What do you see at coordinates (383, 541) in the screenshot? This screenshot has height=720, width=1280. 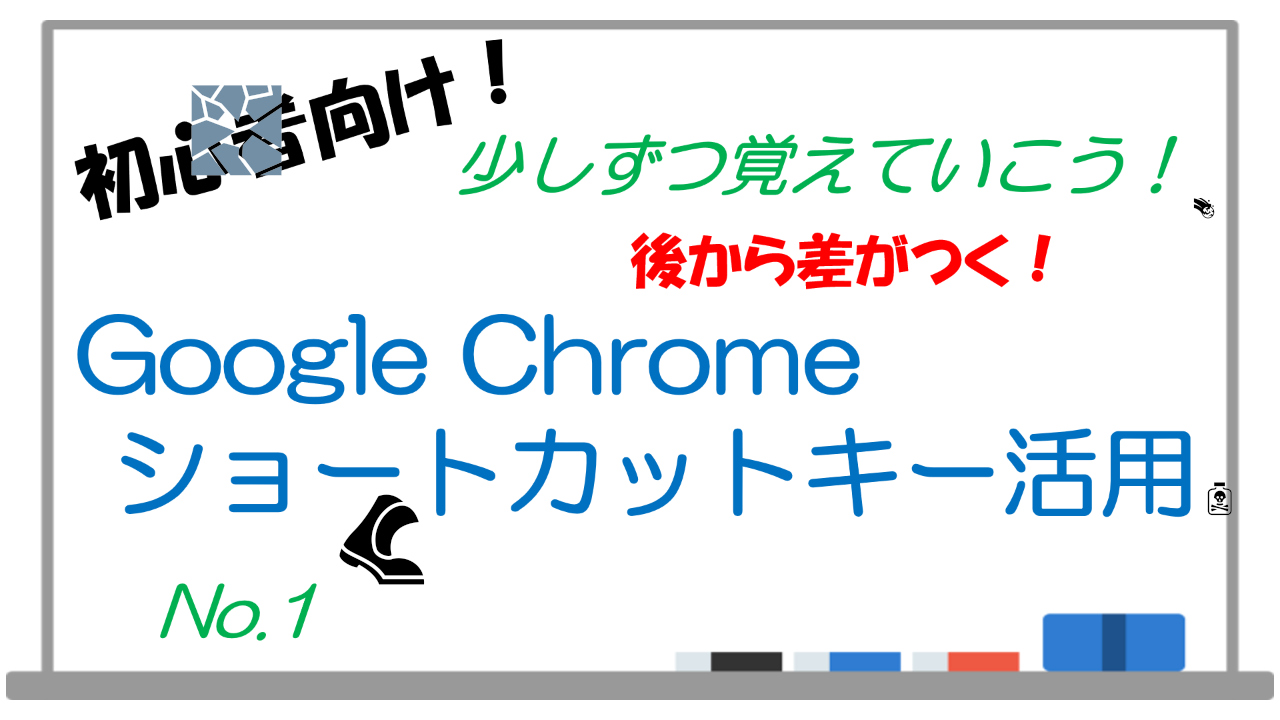 I see `access walking or hiking activity tracking` at bounding box center [383, 541].